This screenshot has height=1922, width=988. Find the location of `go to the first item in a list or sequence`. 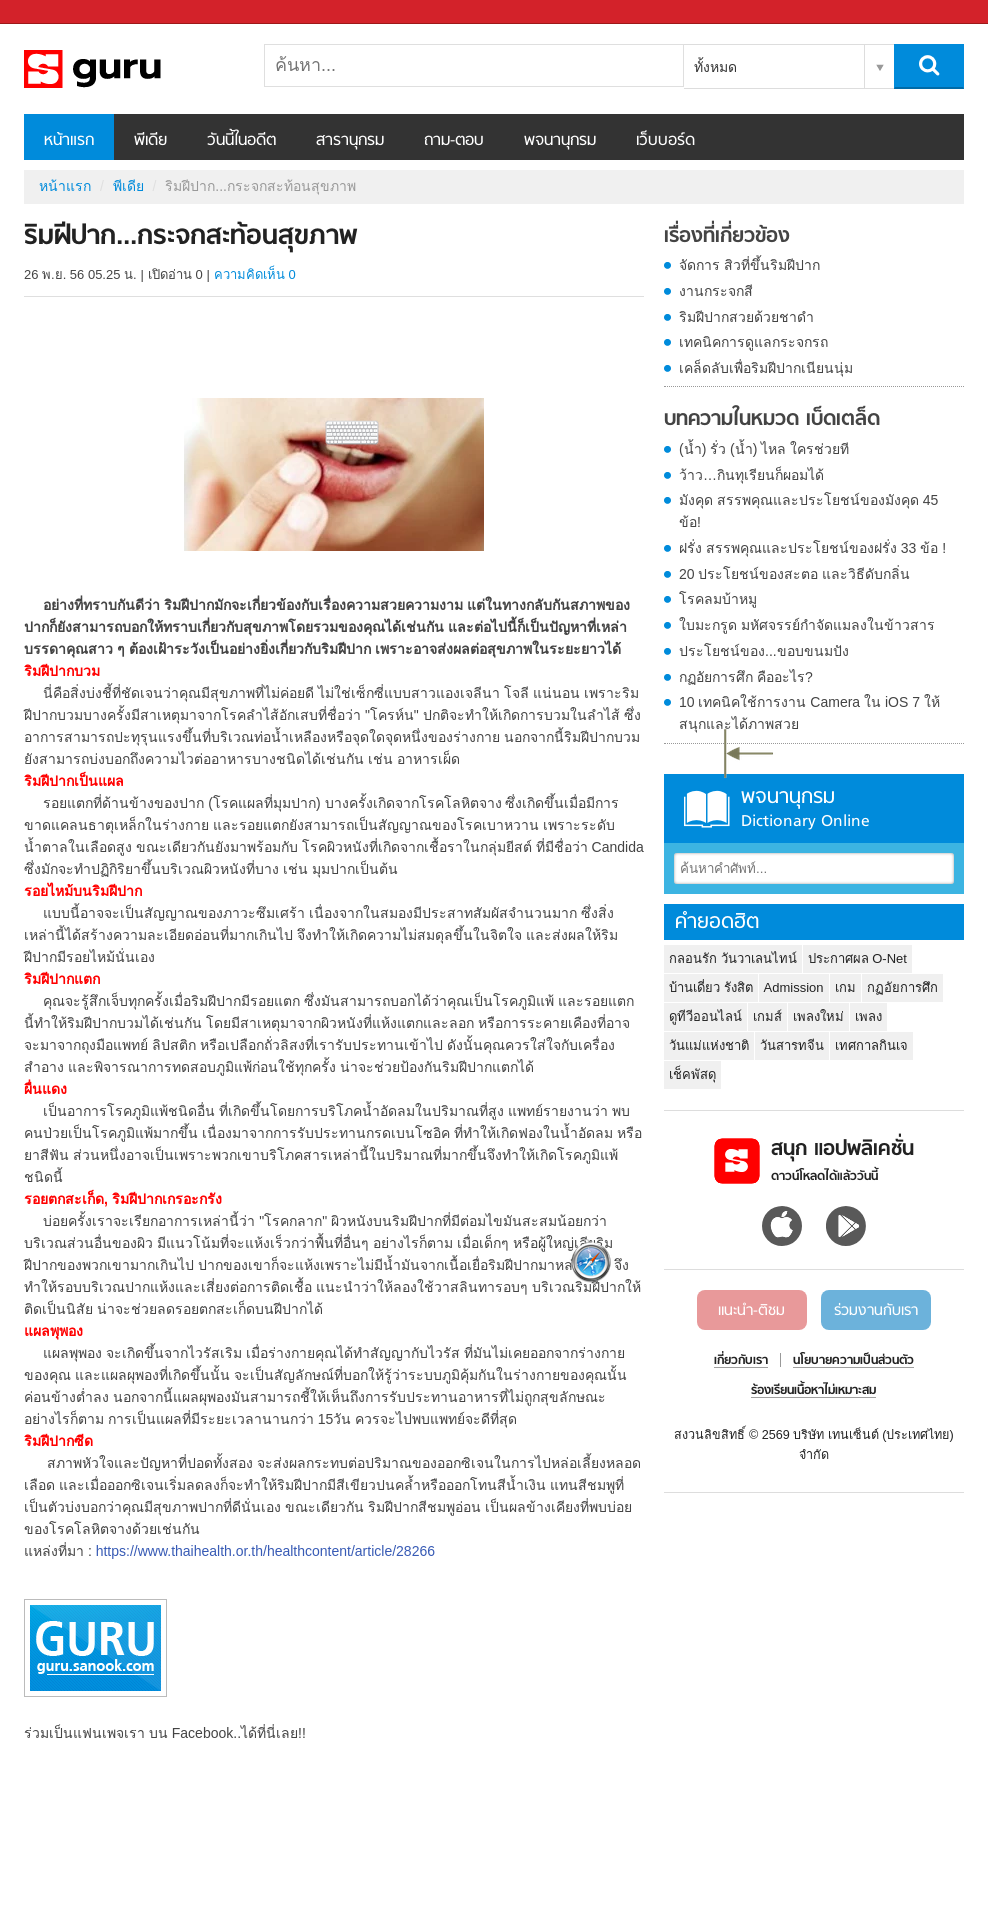

go to the first item in a list or sequence is located at coordinates (748, 753).